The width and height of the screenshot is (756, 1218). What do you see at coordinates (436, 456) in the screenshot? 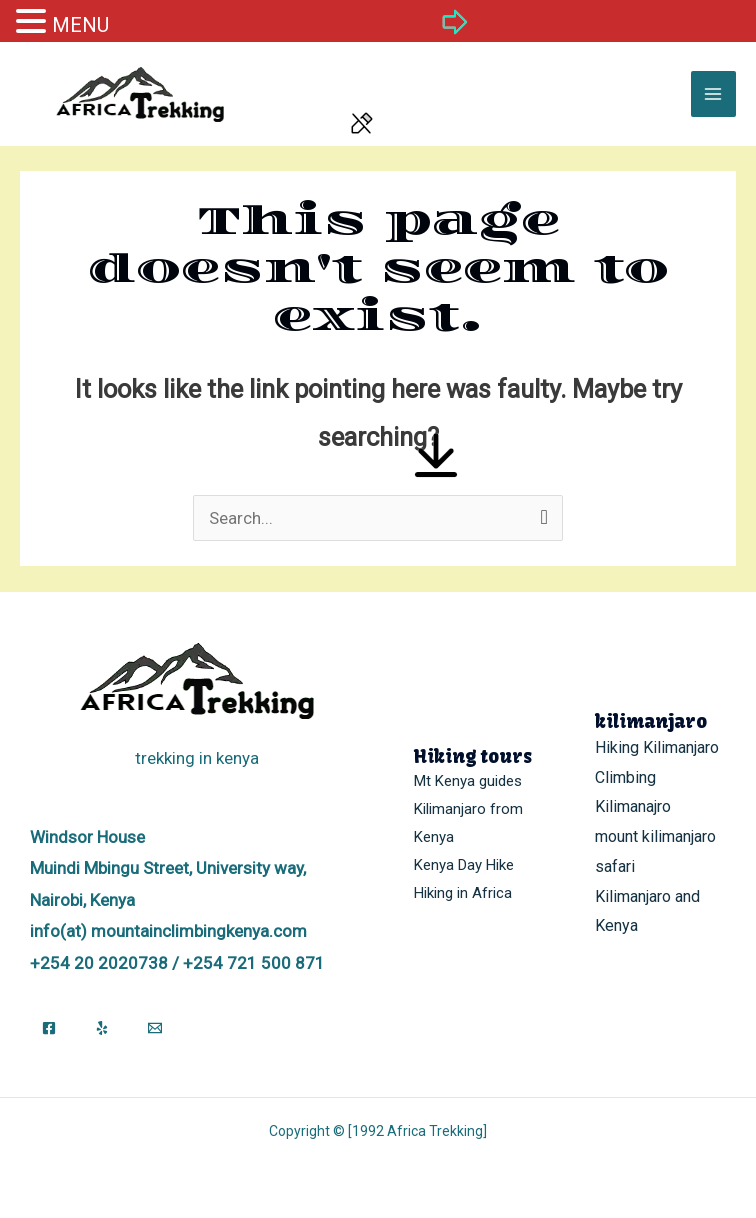
I see `download a file or content` at bounding box center [436, 456].